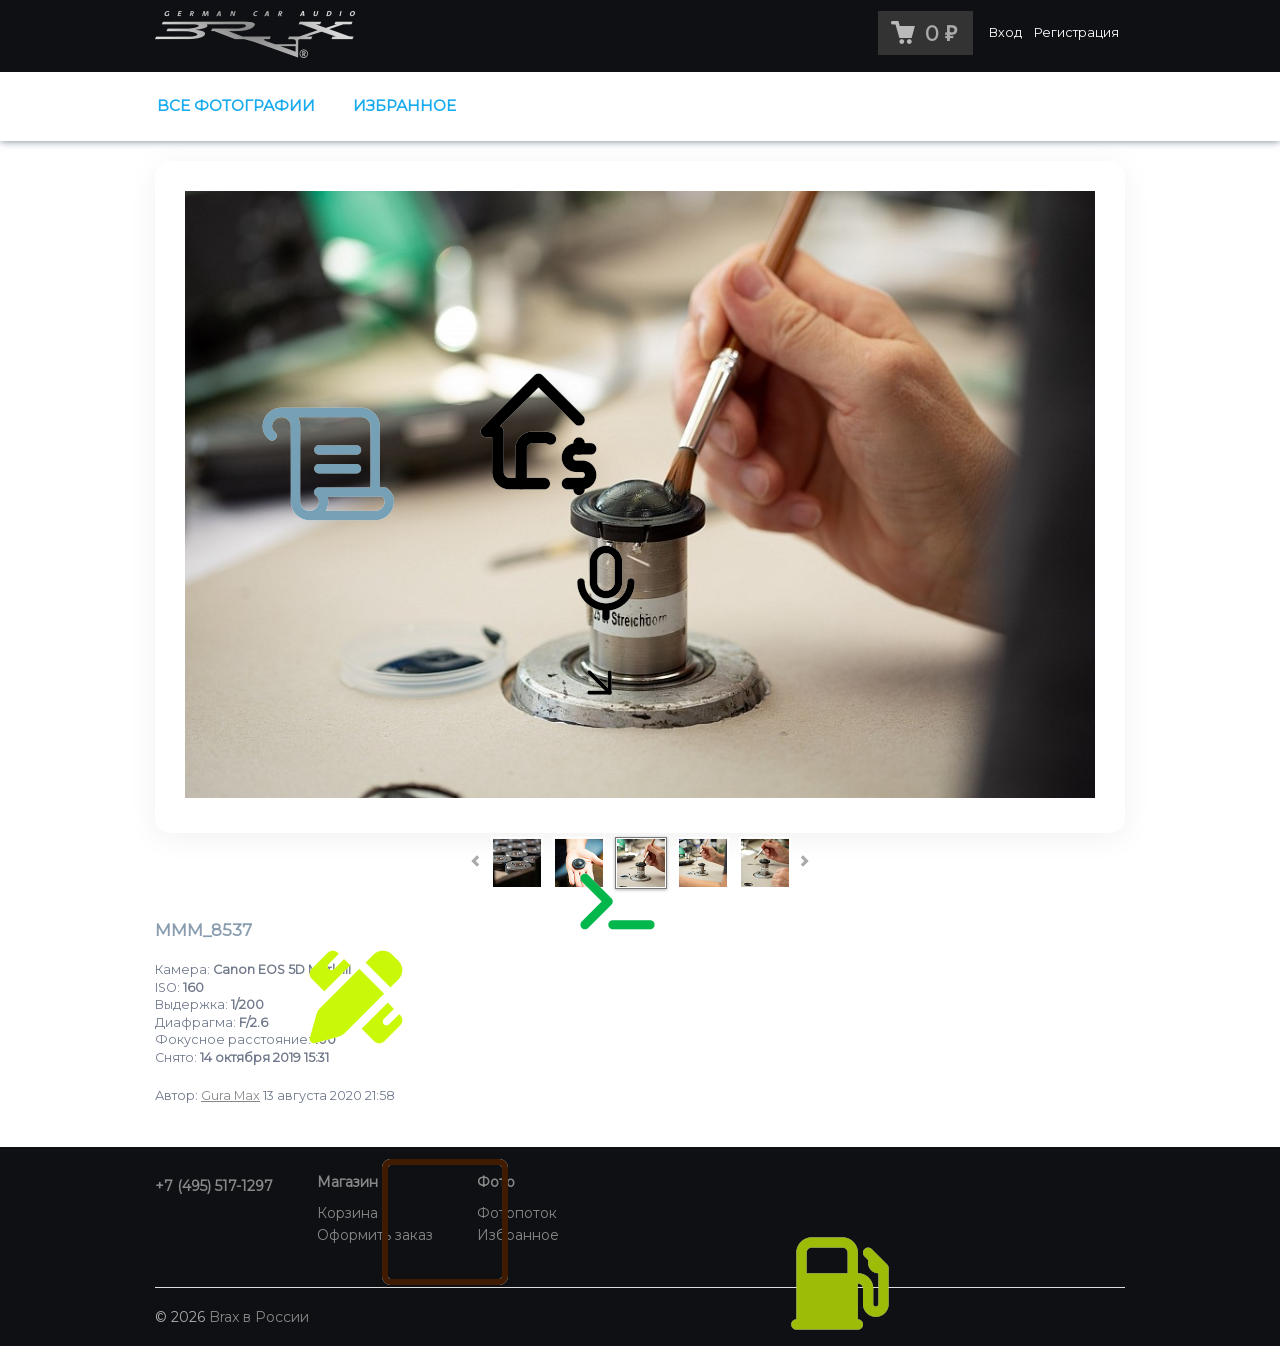  What do you see at coordinates (356, 997) in the screenshot?
I see `access design or editing tools` at bounding box center [356, 997].